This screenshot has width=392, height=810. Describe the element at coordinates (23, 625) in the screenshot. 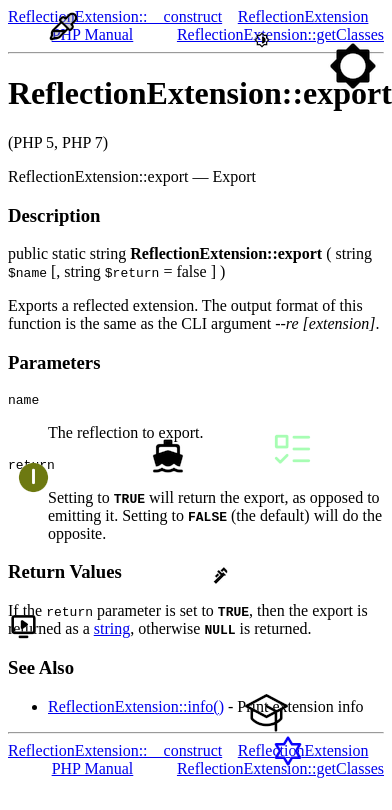

I see `play video on monitor or screen` at that location.